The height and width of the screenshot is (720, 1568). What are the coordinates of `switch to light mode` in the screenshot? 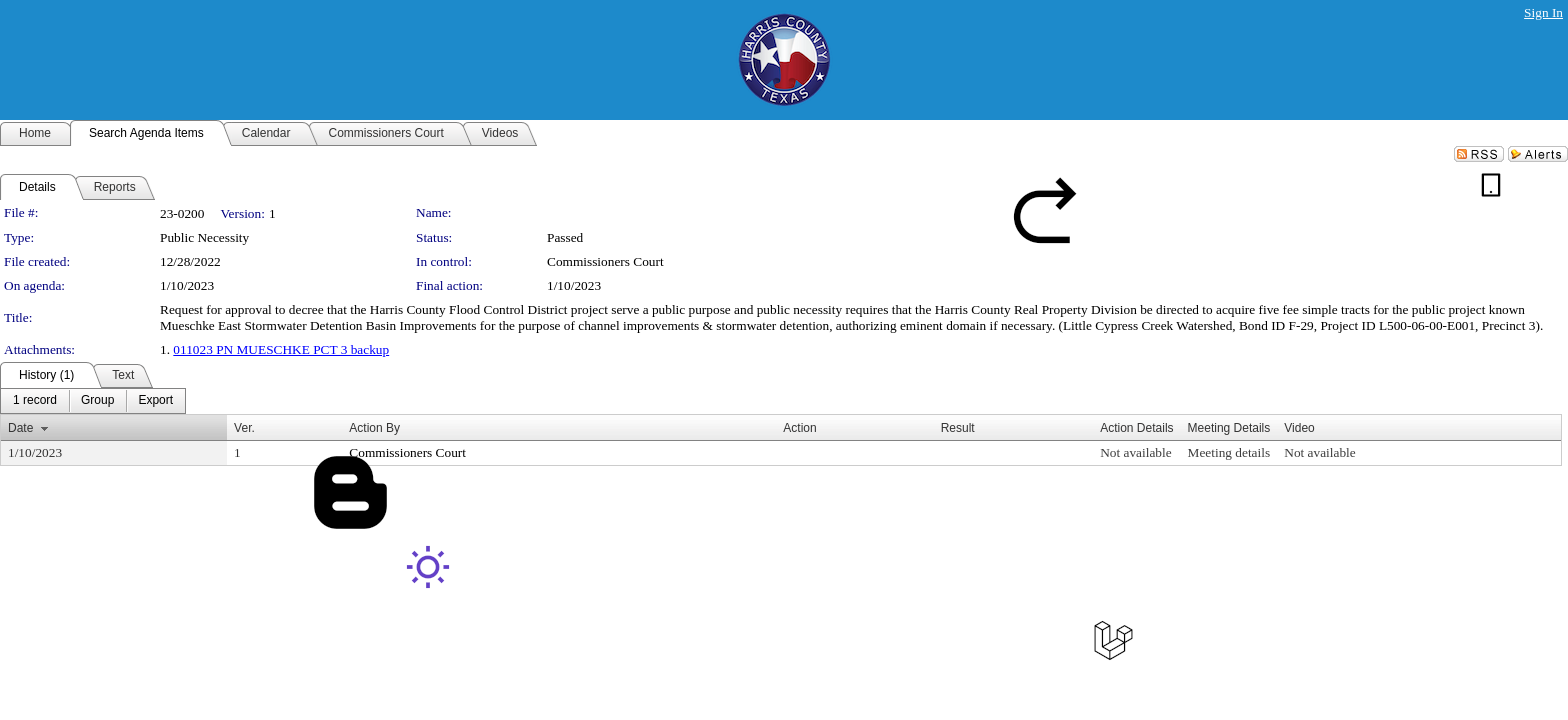 It's located at (428, 567).